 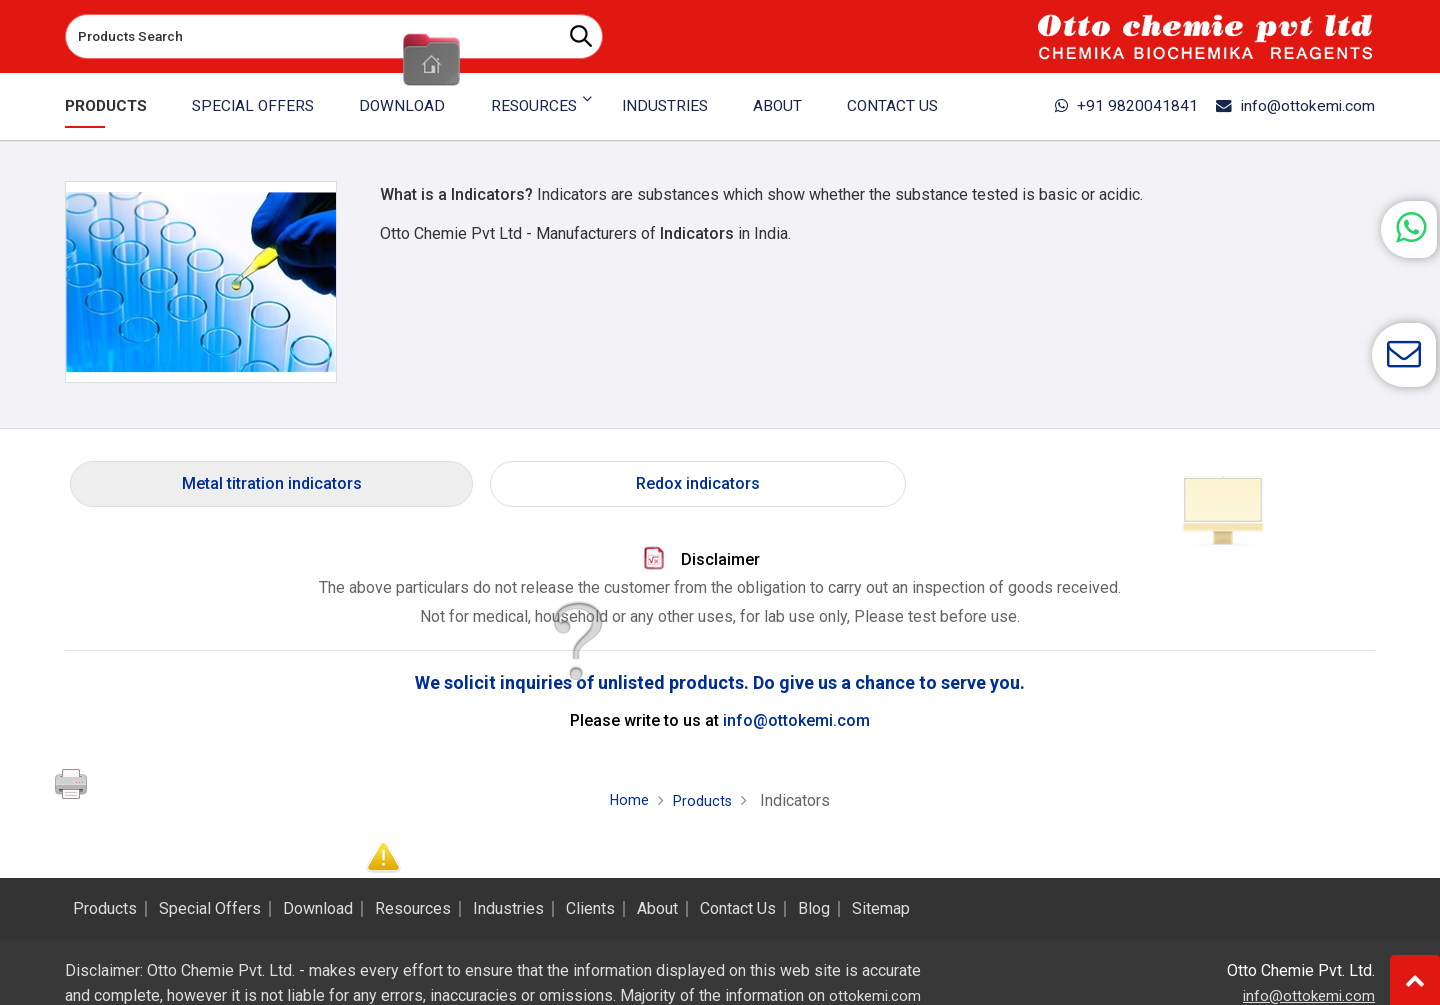 What do you see at coordinates (431, 59) in the screenshot?
I see `access your home folder` at bounding box center [431, 59].